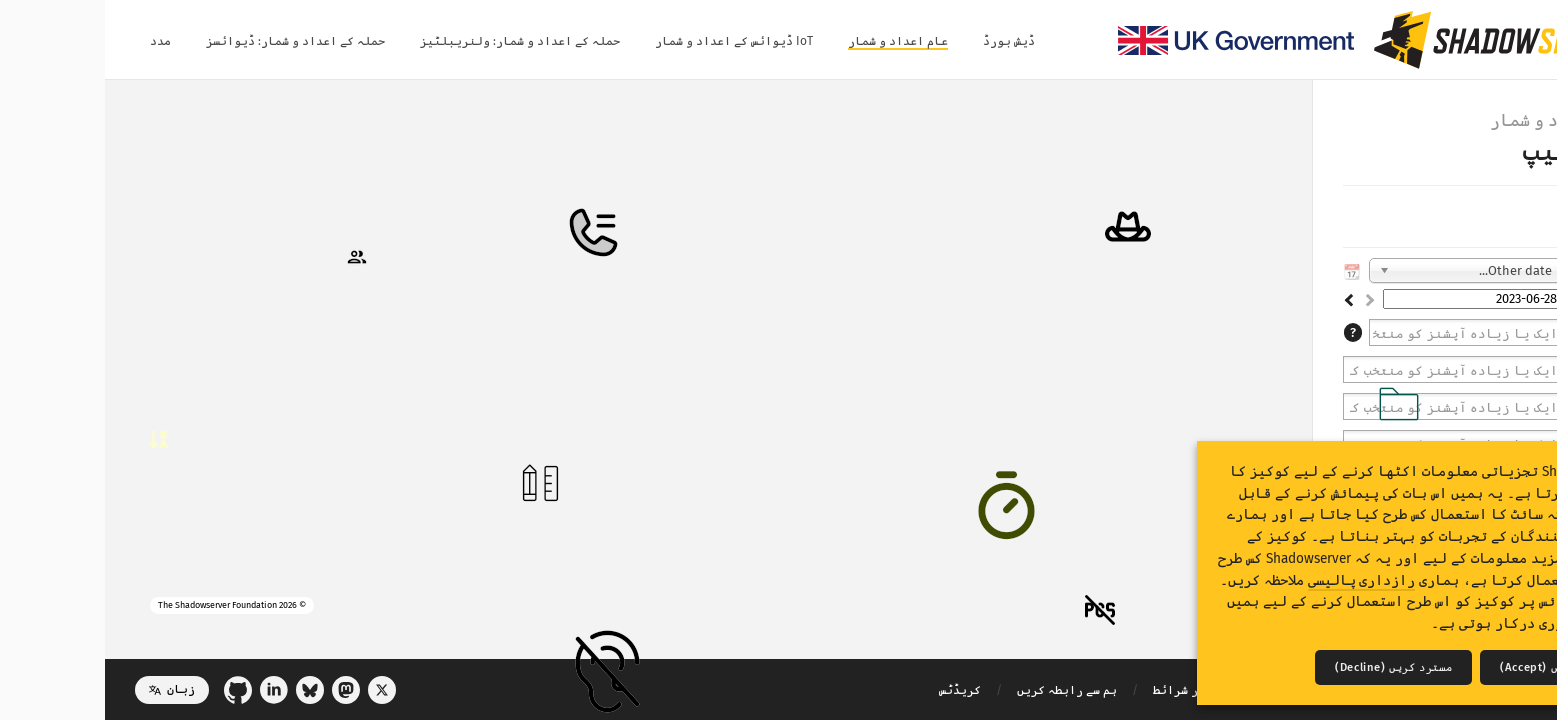 This screenshot has width=1557, height=720. I want to click on sort alphabetically in reverse order (Z to A), so click(158, 439).